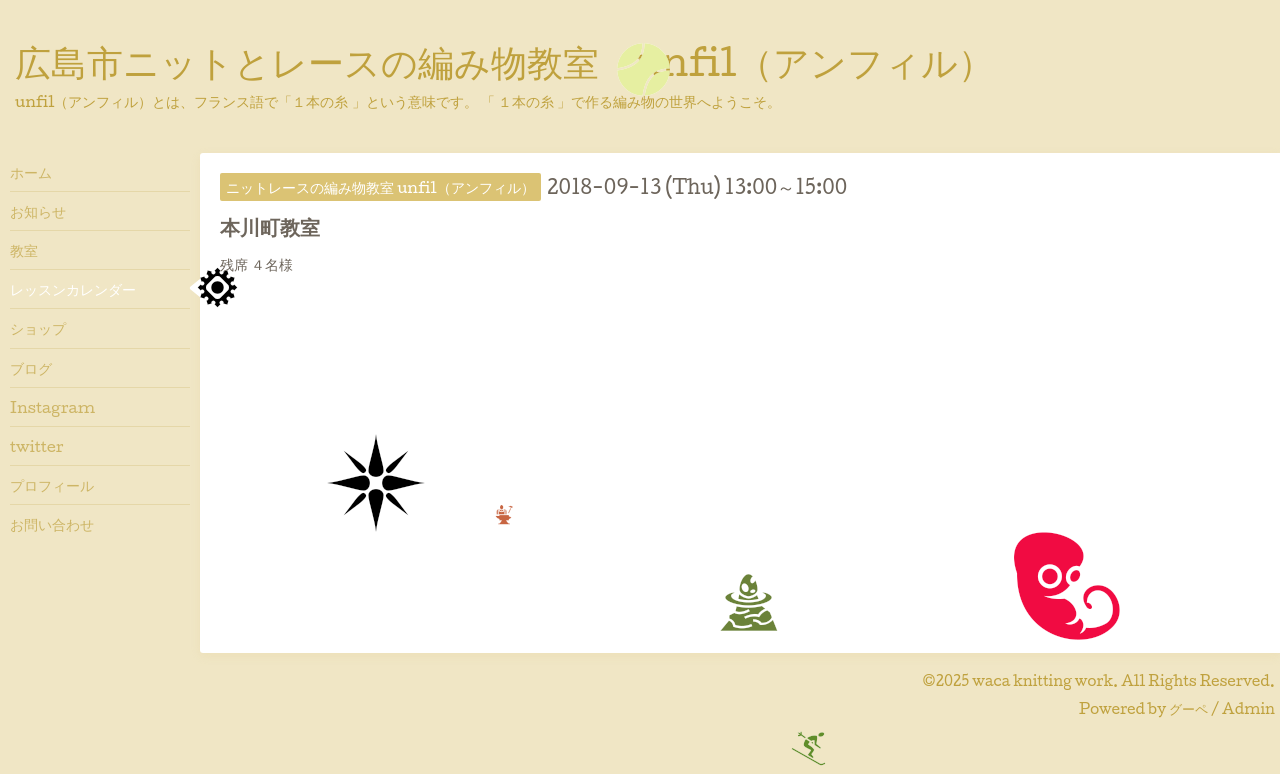 The image size is (1280, 774). Describe the element at coordinates (748, 601) in the screenshot. I see `koholint egg icon from the legend of zelda: link's awakening` at that location.